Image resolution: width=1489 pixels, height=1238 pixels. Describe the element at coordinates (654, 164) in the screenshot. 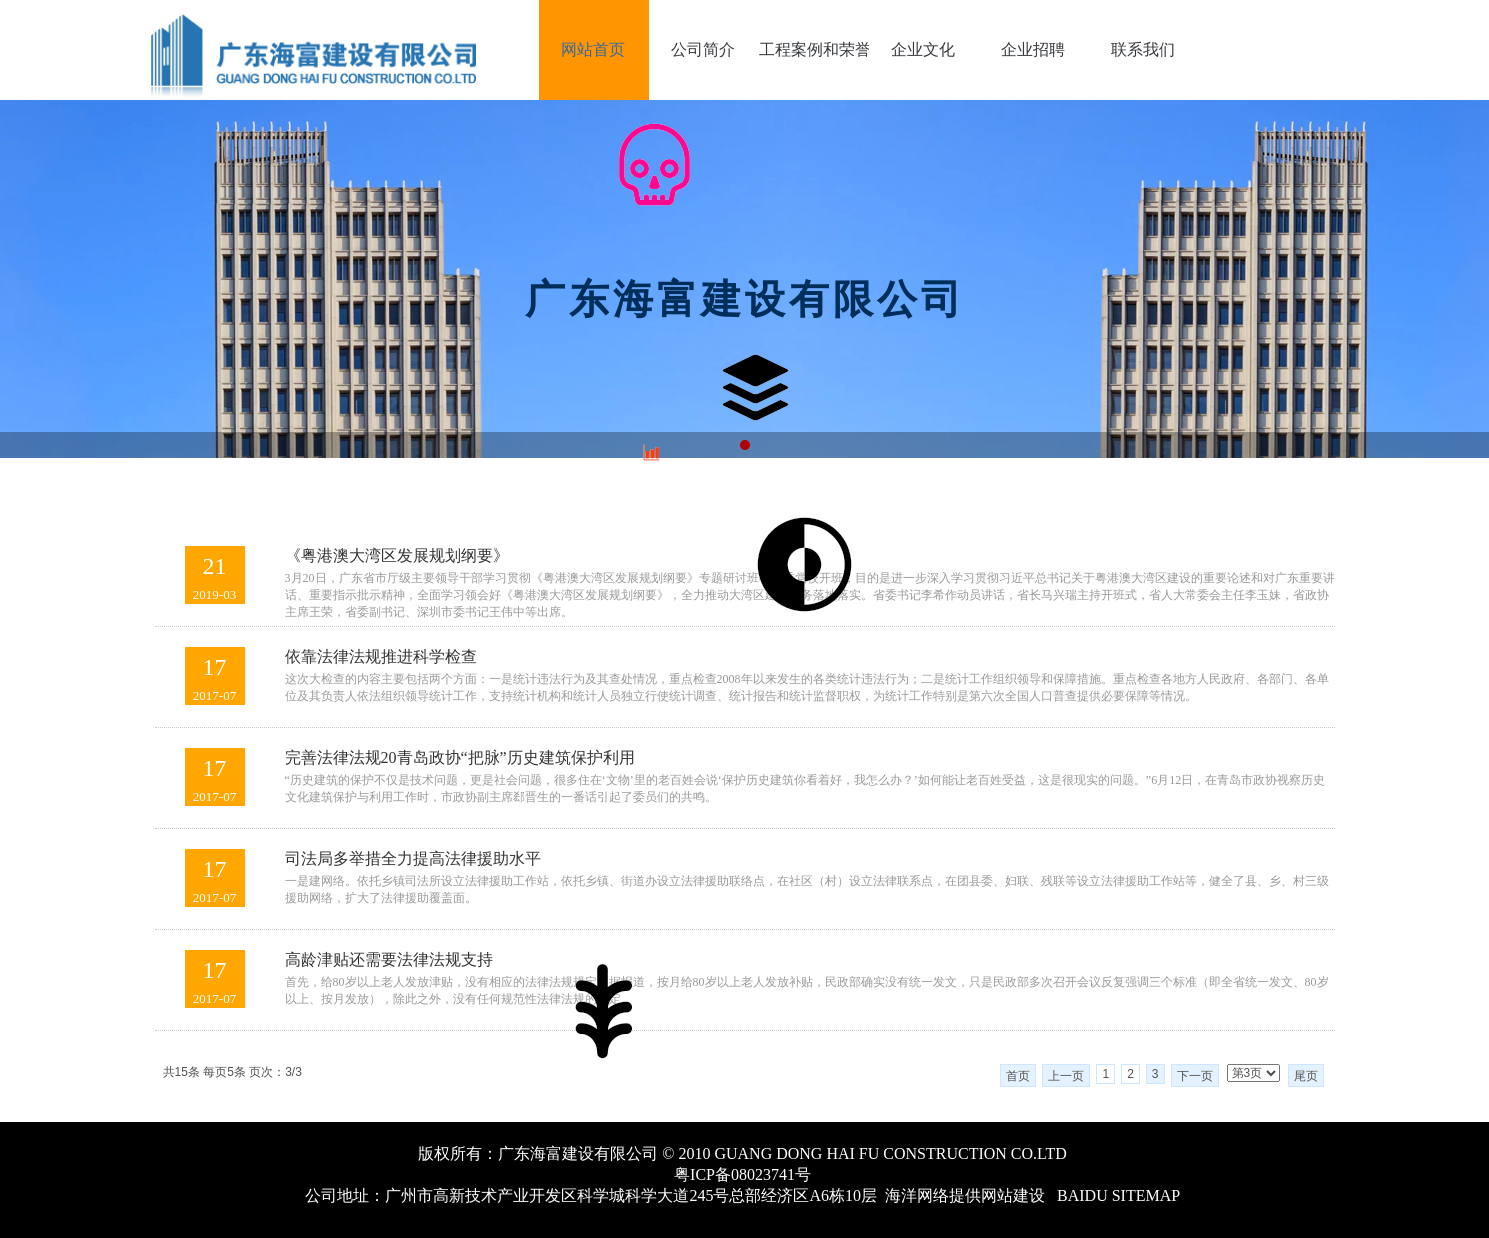

I see `indicates dangerous or harmful content` at that location.